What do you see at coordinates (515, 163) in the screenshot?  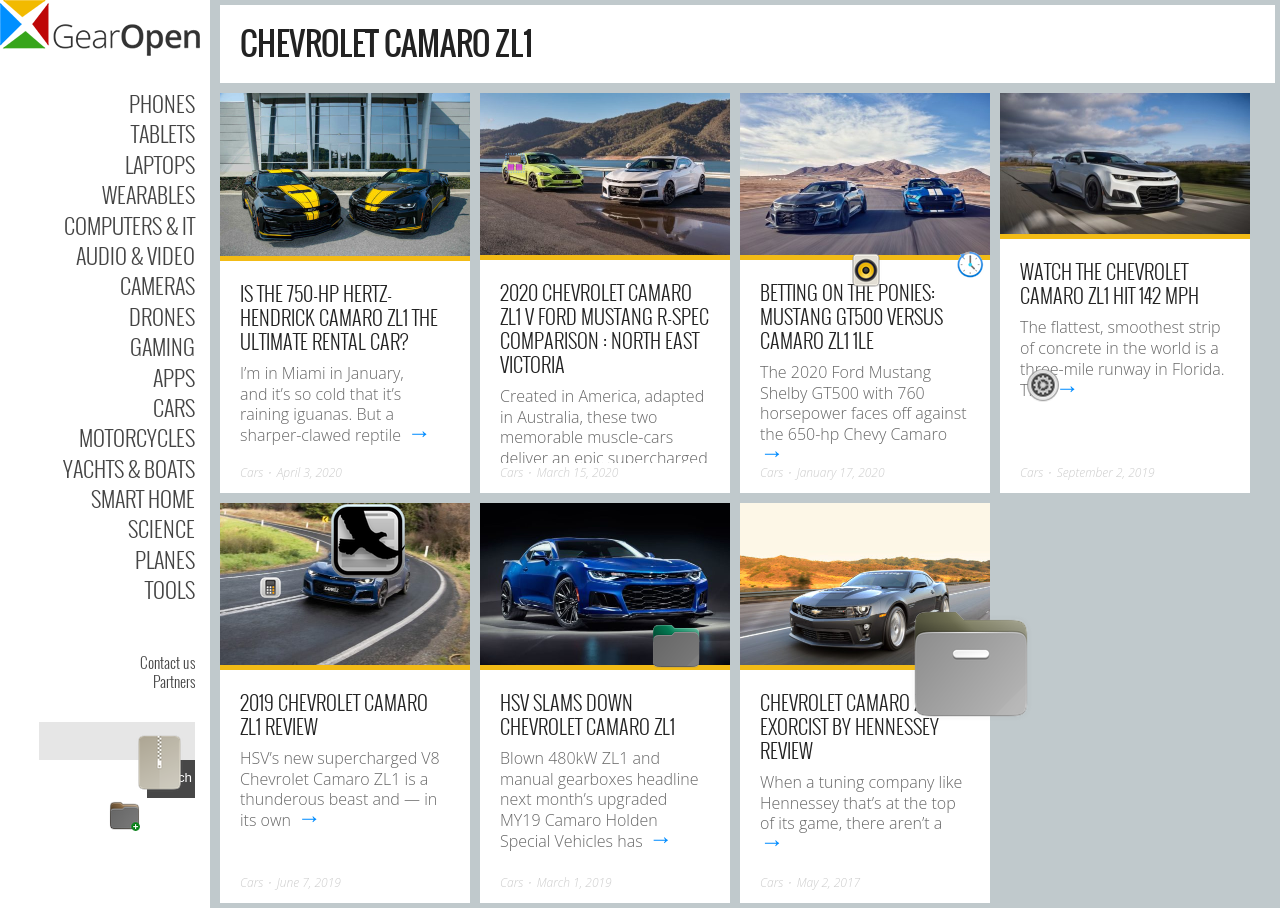 I see `select all items in the current view` at bounding box center [515, 163].